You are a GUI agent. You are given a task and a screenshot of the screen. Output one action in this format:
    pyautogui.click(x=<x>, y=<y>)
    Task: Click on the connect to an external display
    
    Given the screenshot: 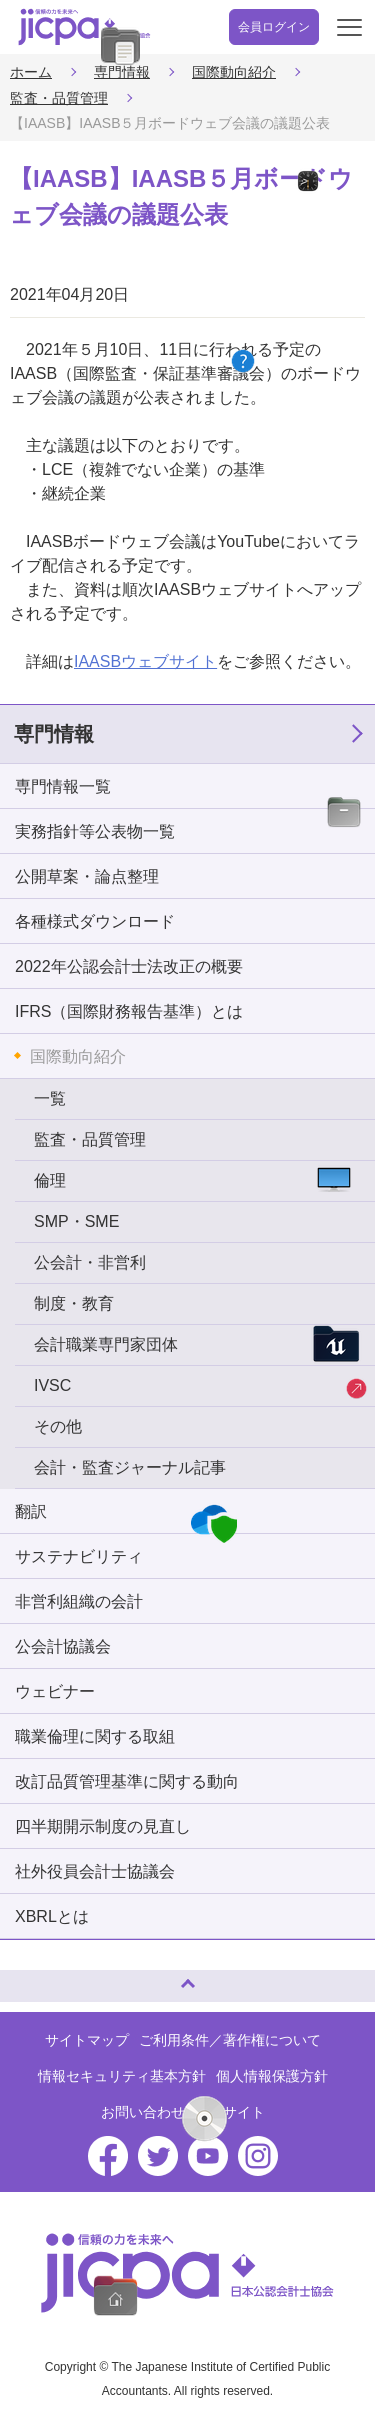 What is the action you would take?
    pyautogui.click(x=334, y=1176)
    